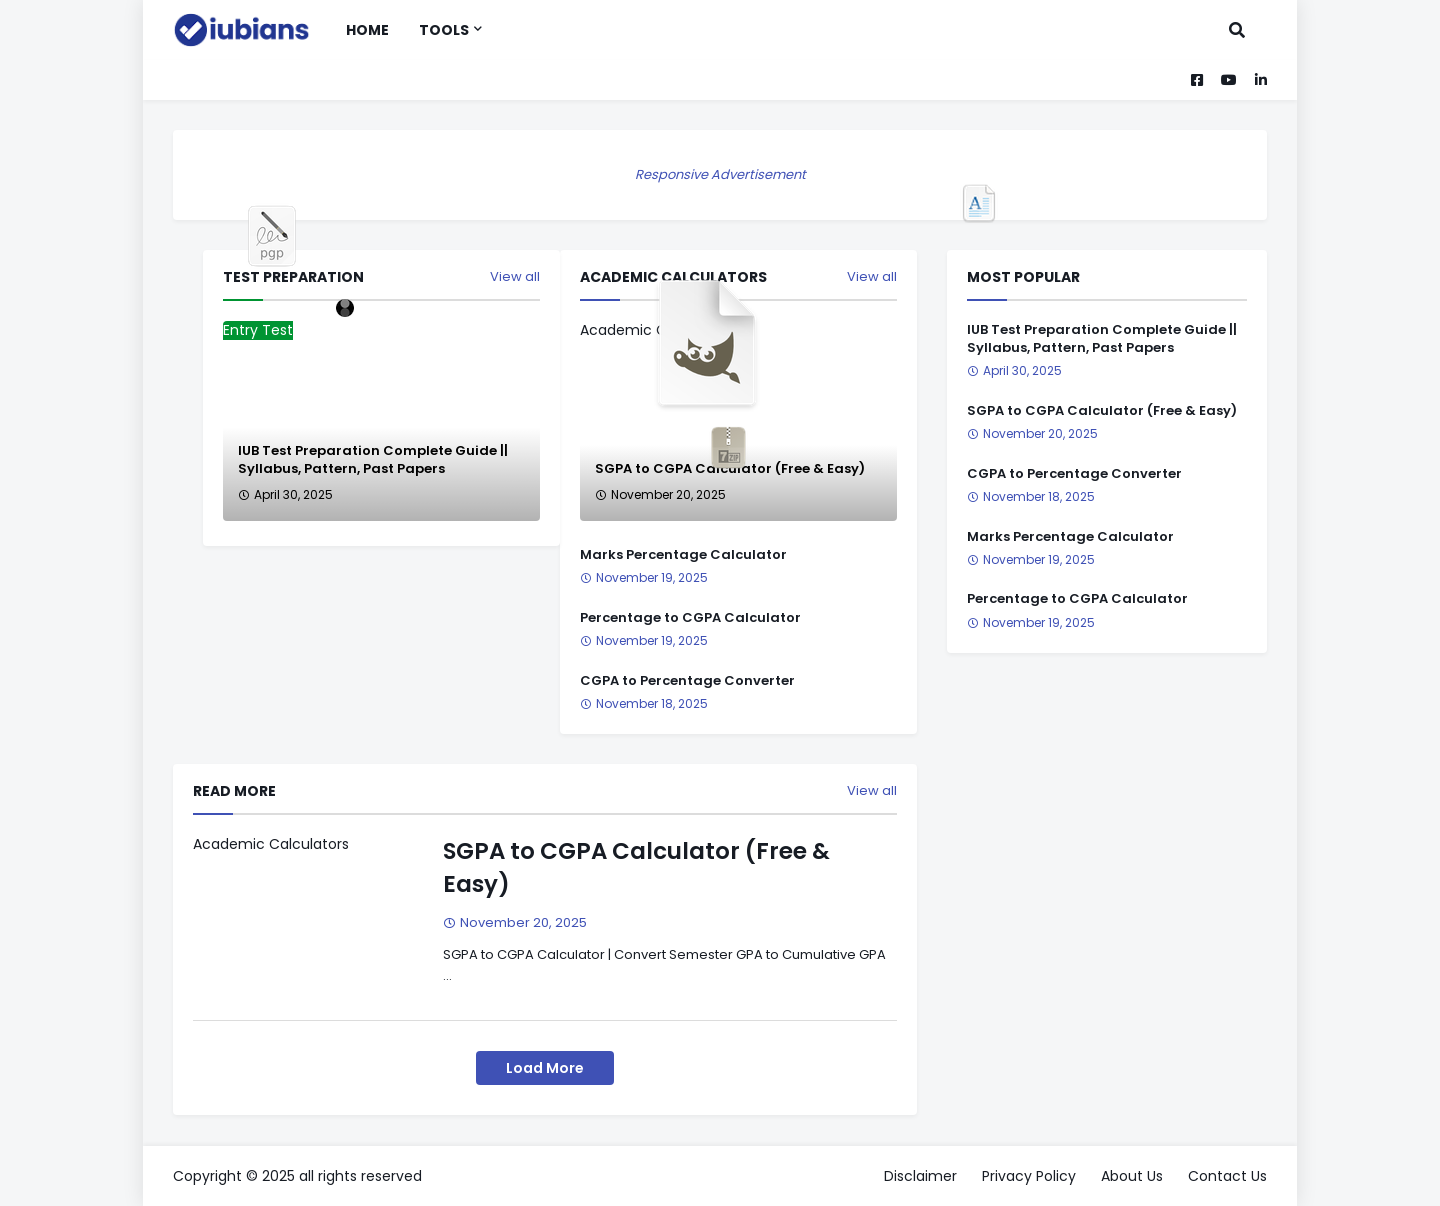  I want to click on open a compressed GIMP project file, so click(707, 345).